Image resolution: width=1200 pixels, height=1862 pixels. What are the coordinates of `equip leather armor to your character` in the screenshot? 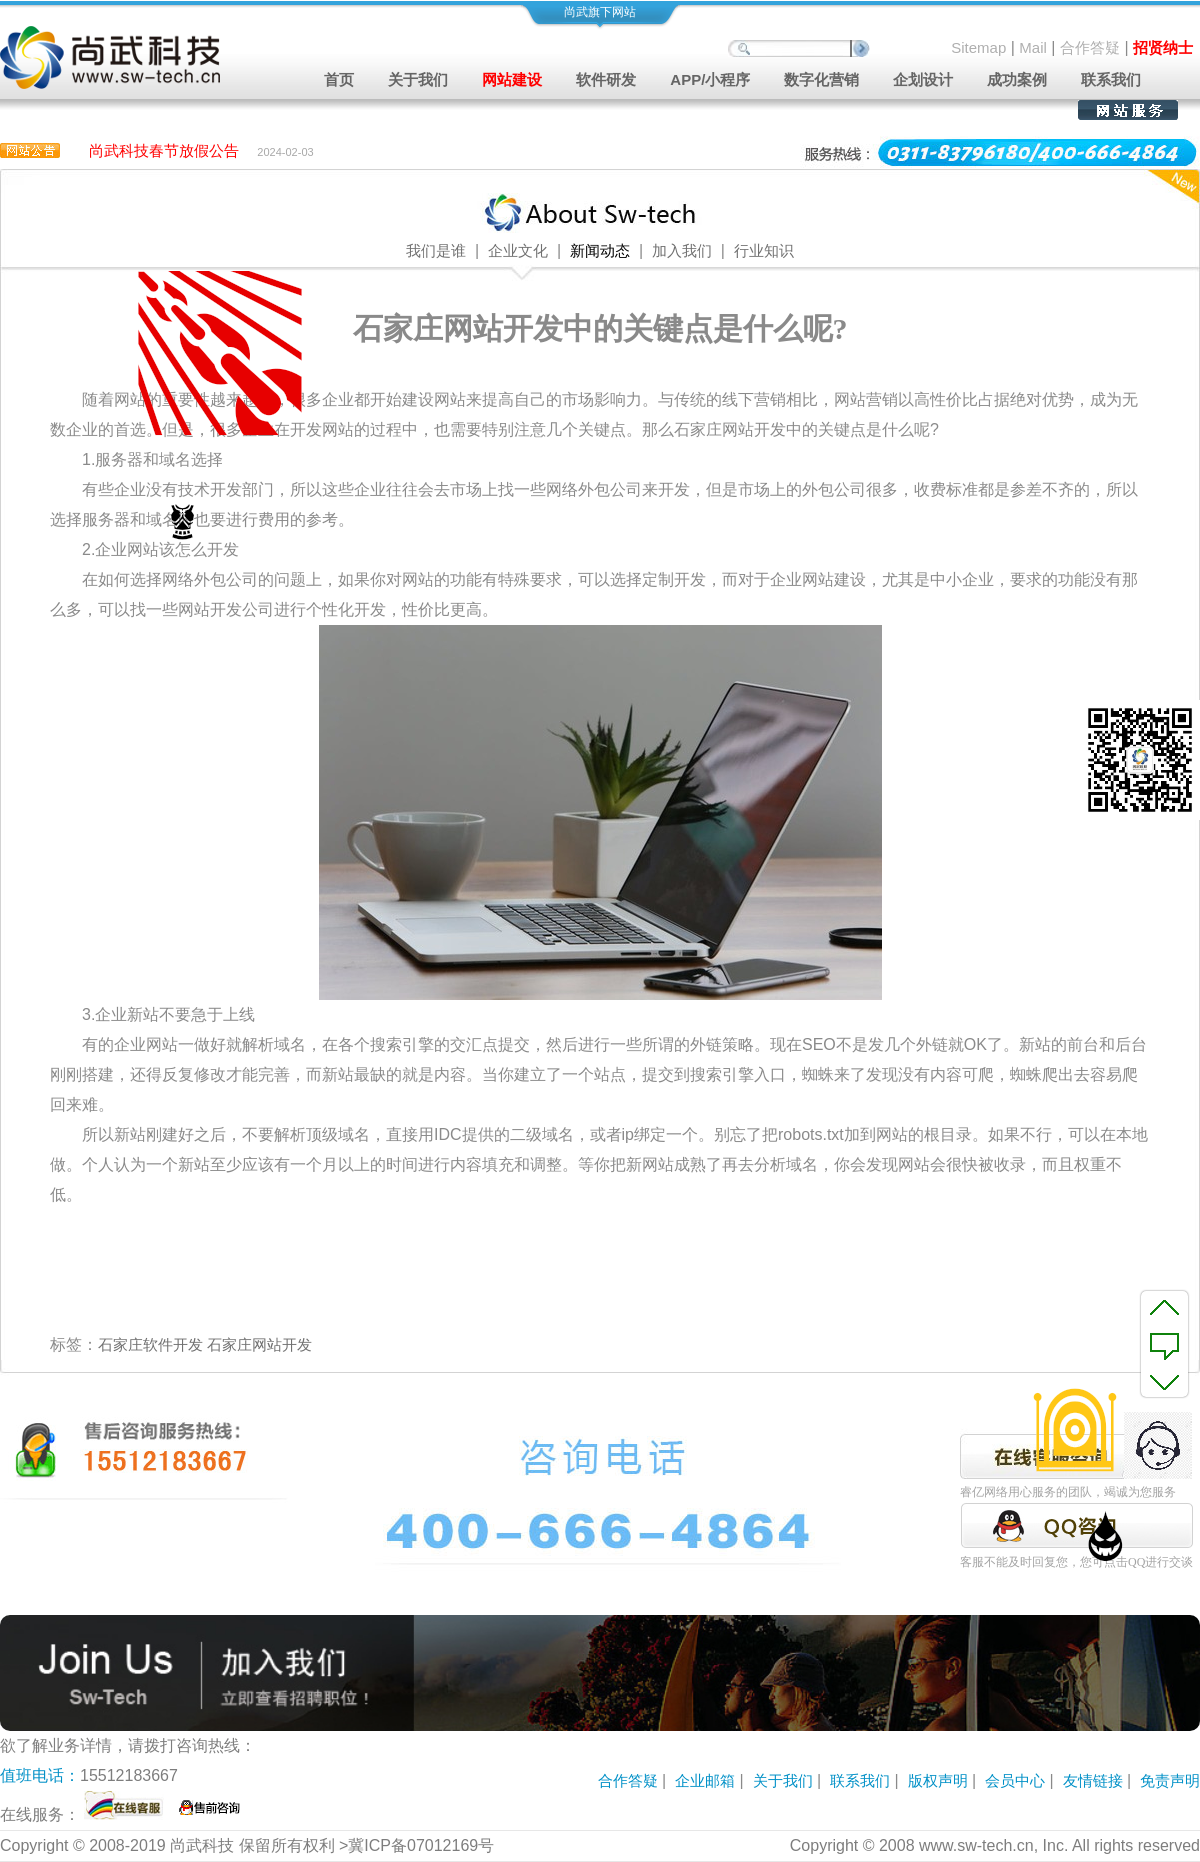 It's located at (182, 521).